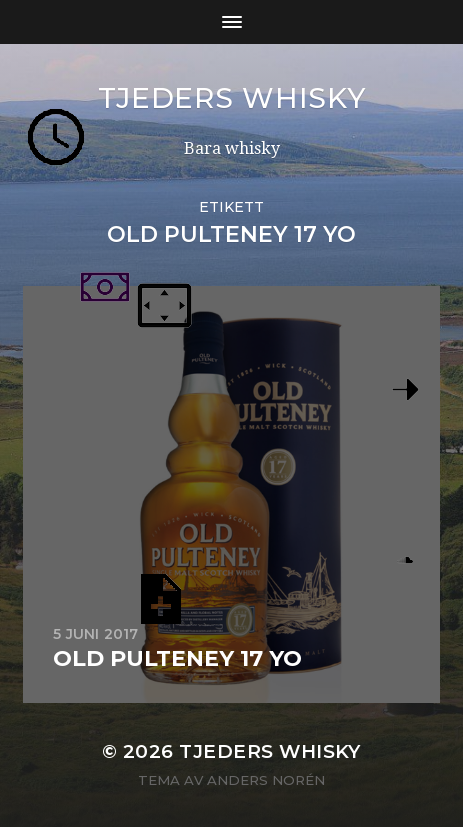 This screenshot has width=463, height=827. What do you see at coordinates (405, 389) in the screenshot?
I see `navigate to the next item or screen` at bounding box center [405, 389].